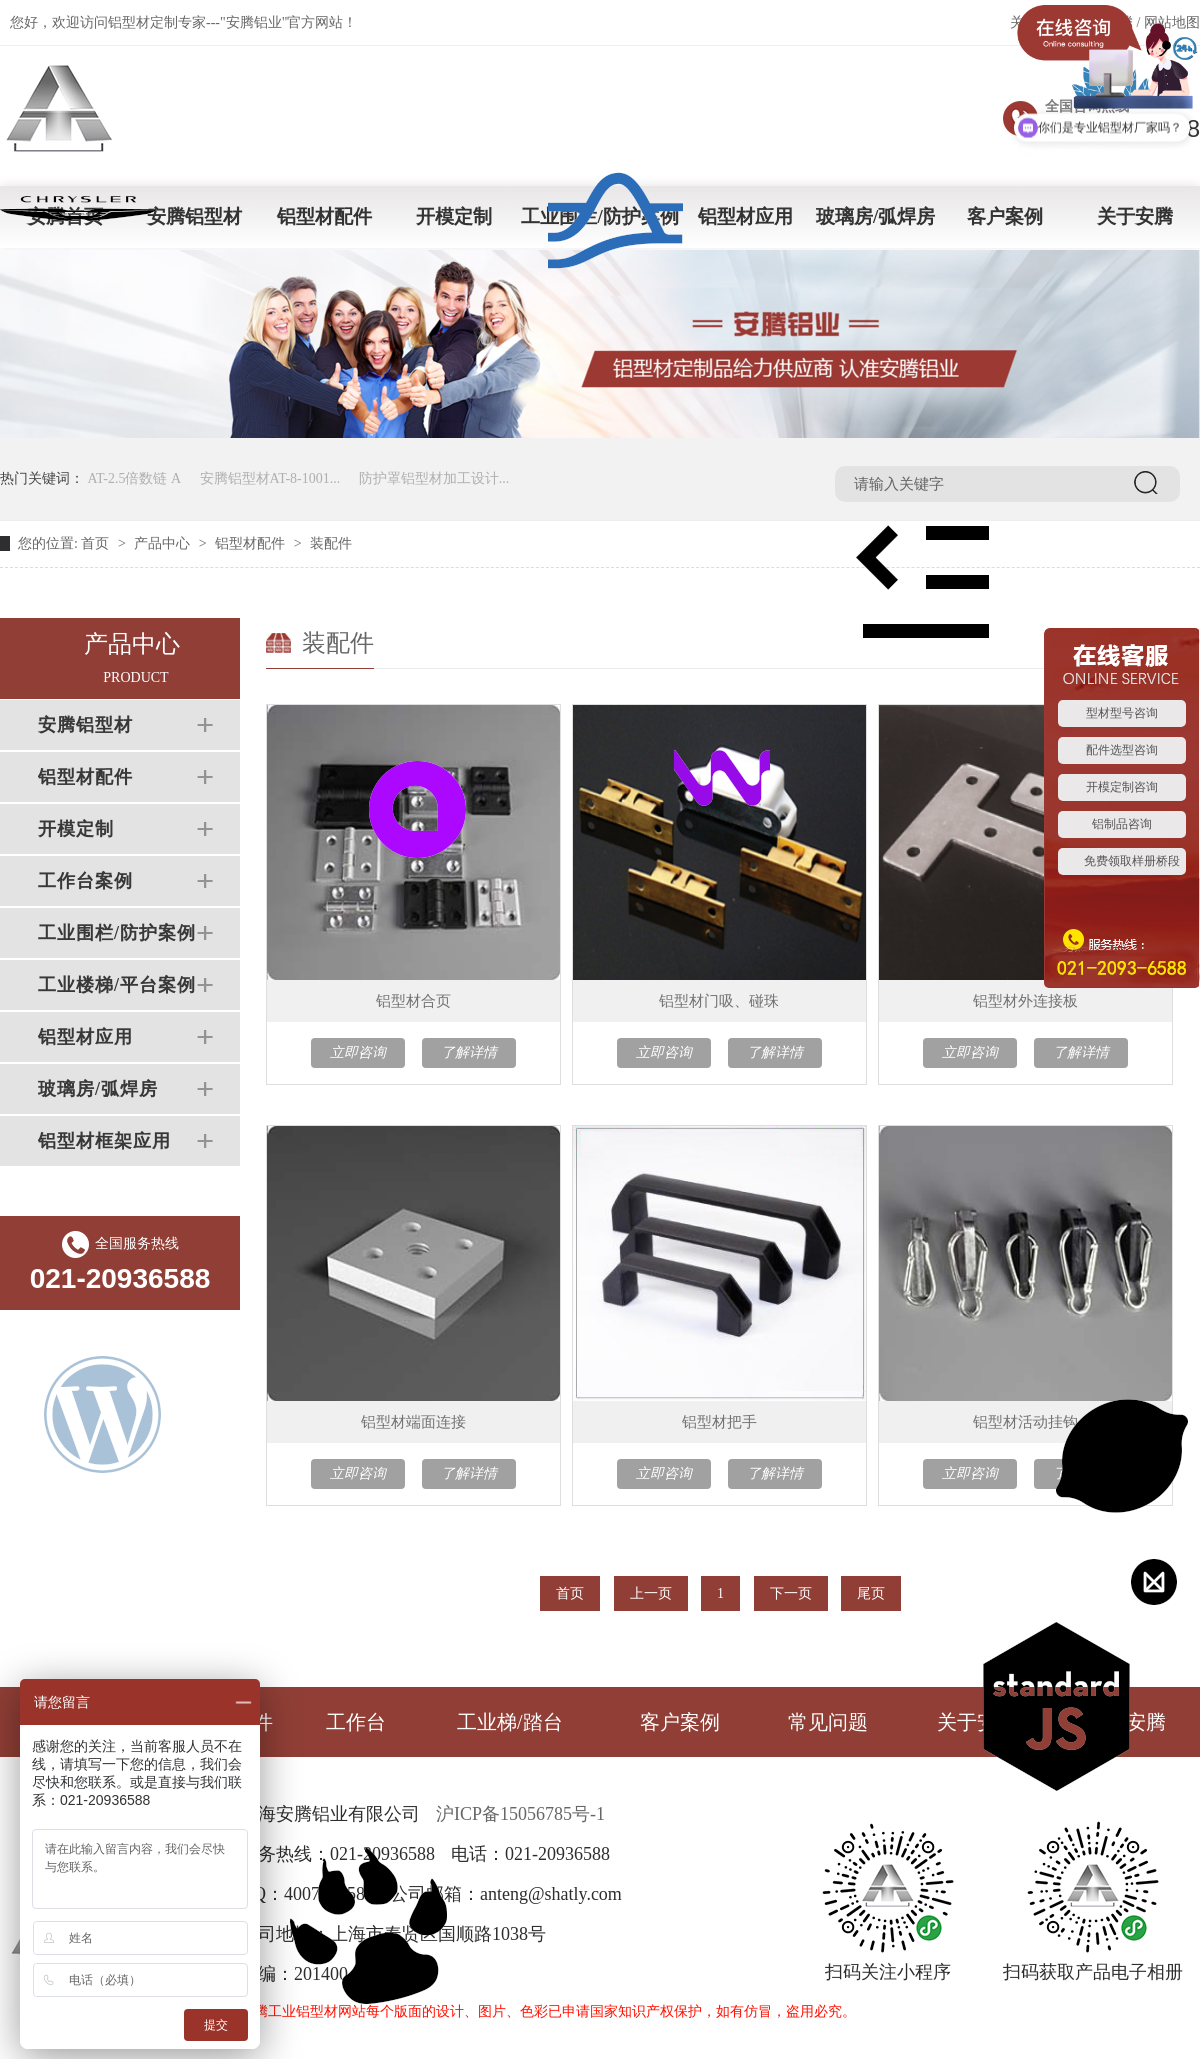 Image resolution: width=1200 pixels, height=2059 pixels. I want to click on apache pulsar logo, so click(615, 220).